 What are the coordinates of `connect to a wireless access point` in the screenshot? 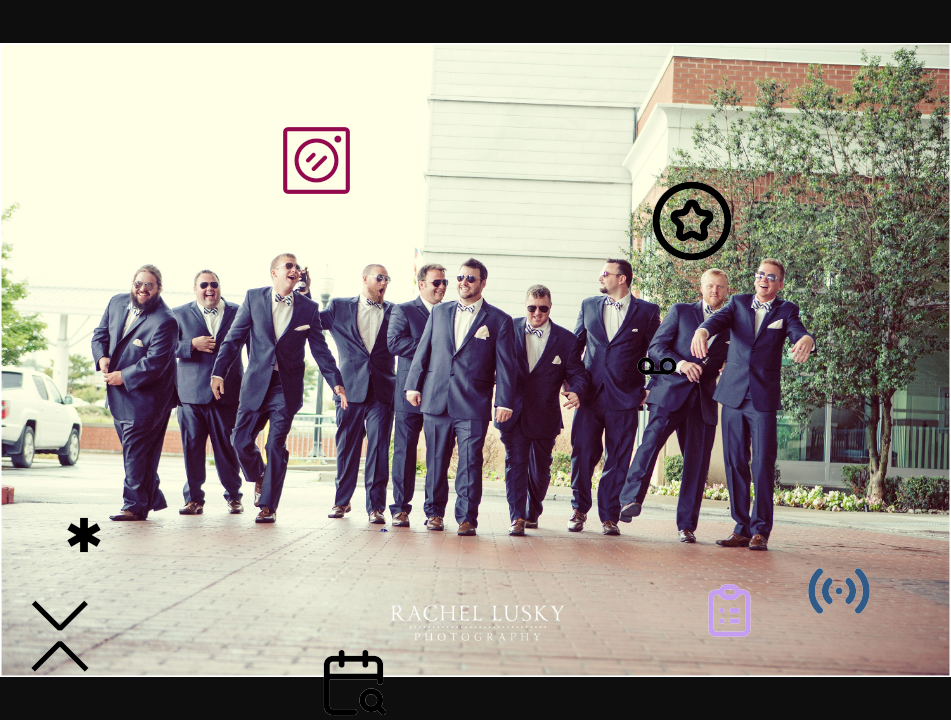 It's located at (839, 591).